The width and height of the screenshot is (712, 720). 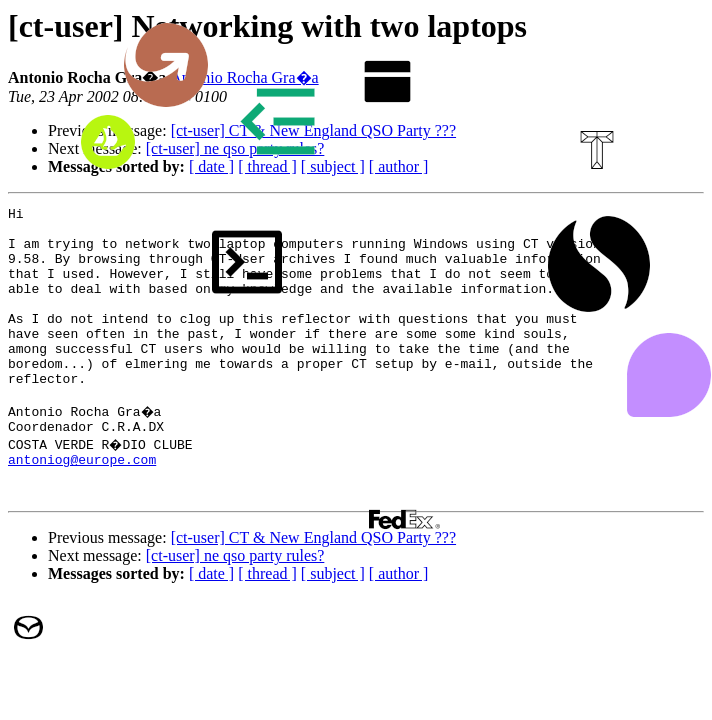 What do you see at coordinates (28, 627) in the screenshot?
I see `mazda brand logo` at bounding box center [28, 627].